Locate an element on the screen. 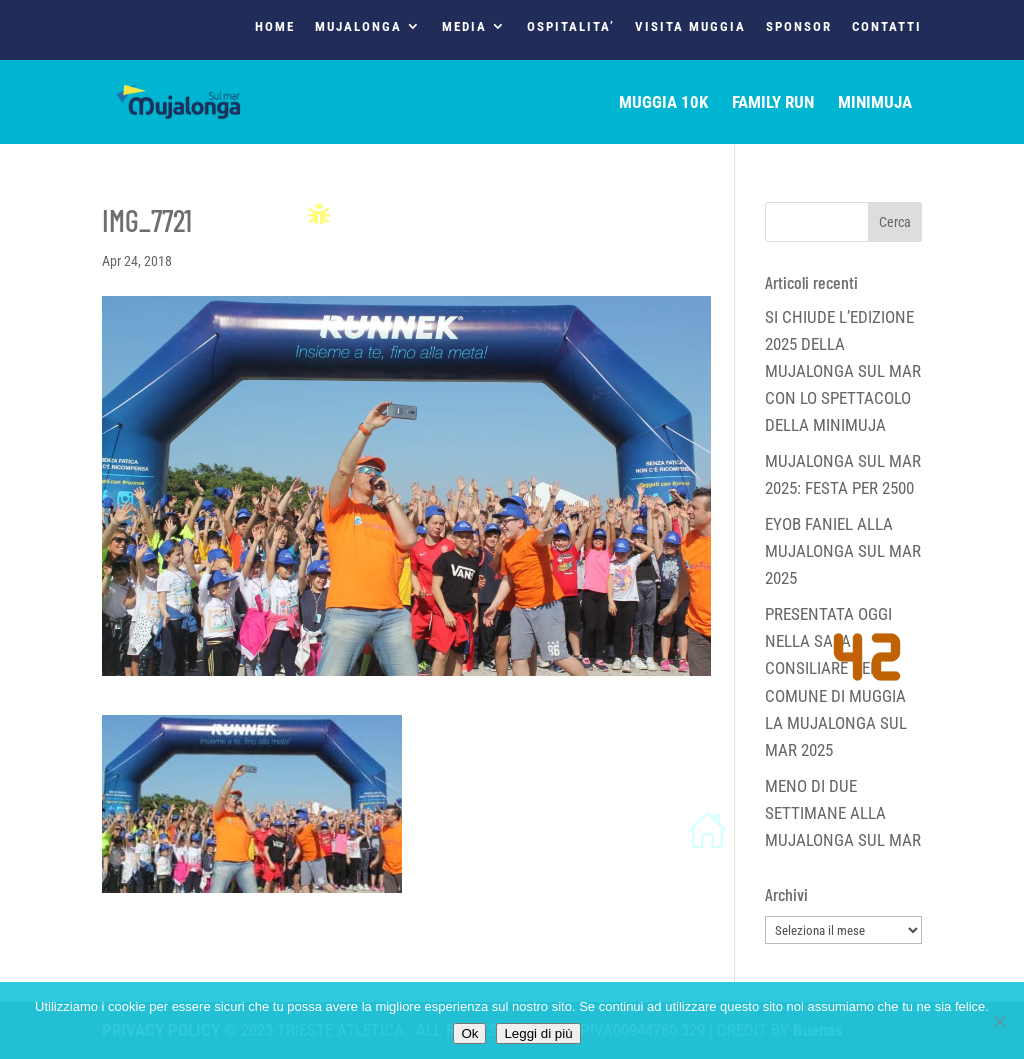 The width and height of the screenshot is (1024, 1059). report a bug or issue is located at coordinates (319, 214).